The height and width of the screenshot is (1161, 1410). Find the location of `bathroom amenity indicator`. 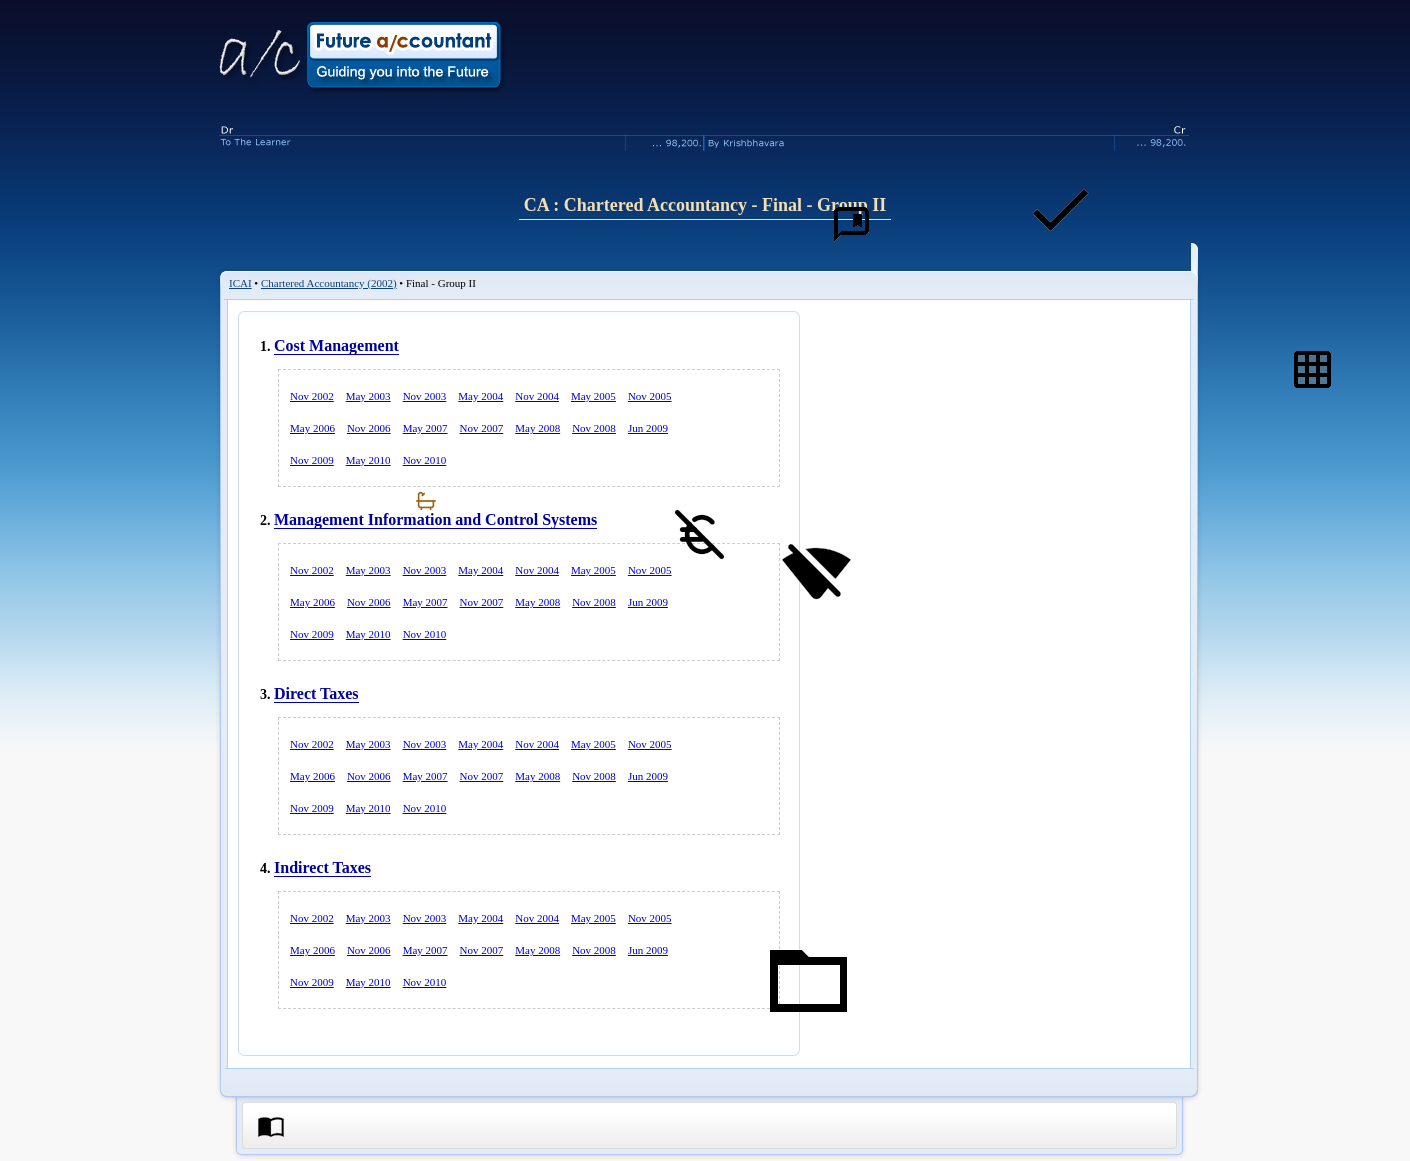

bathroom amenity indicator is located at coordinates (426, 501).